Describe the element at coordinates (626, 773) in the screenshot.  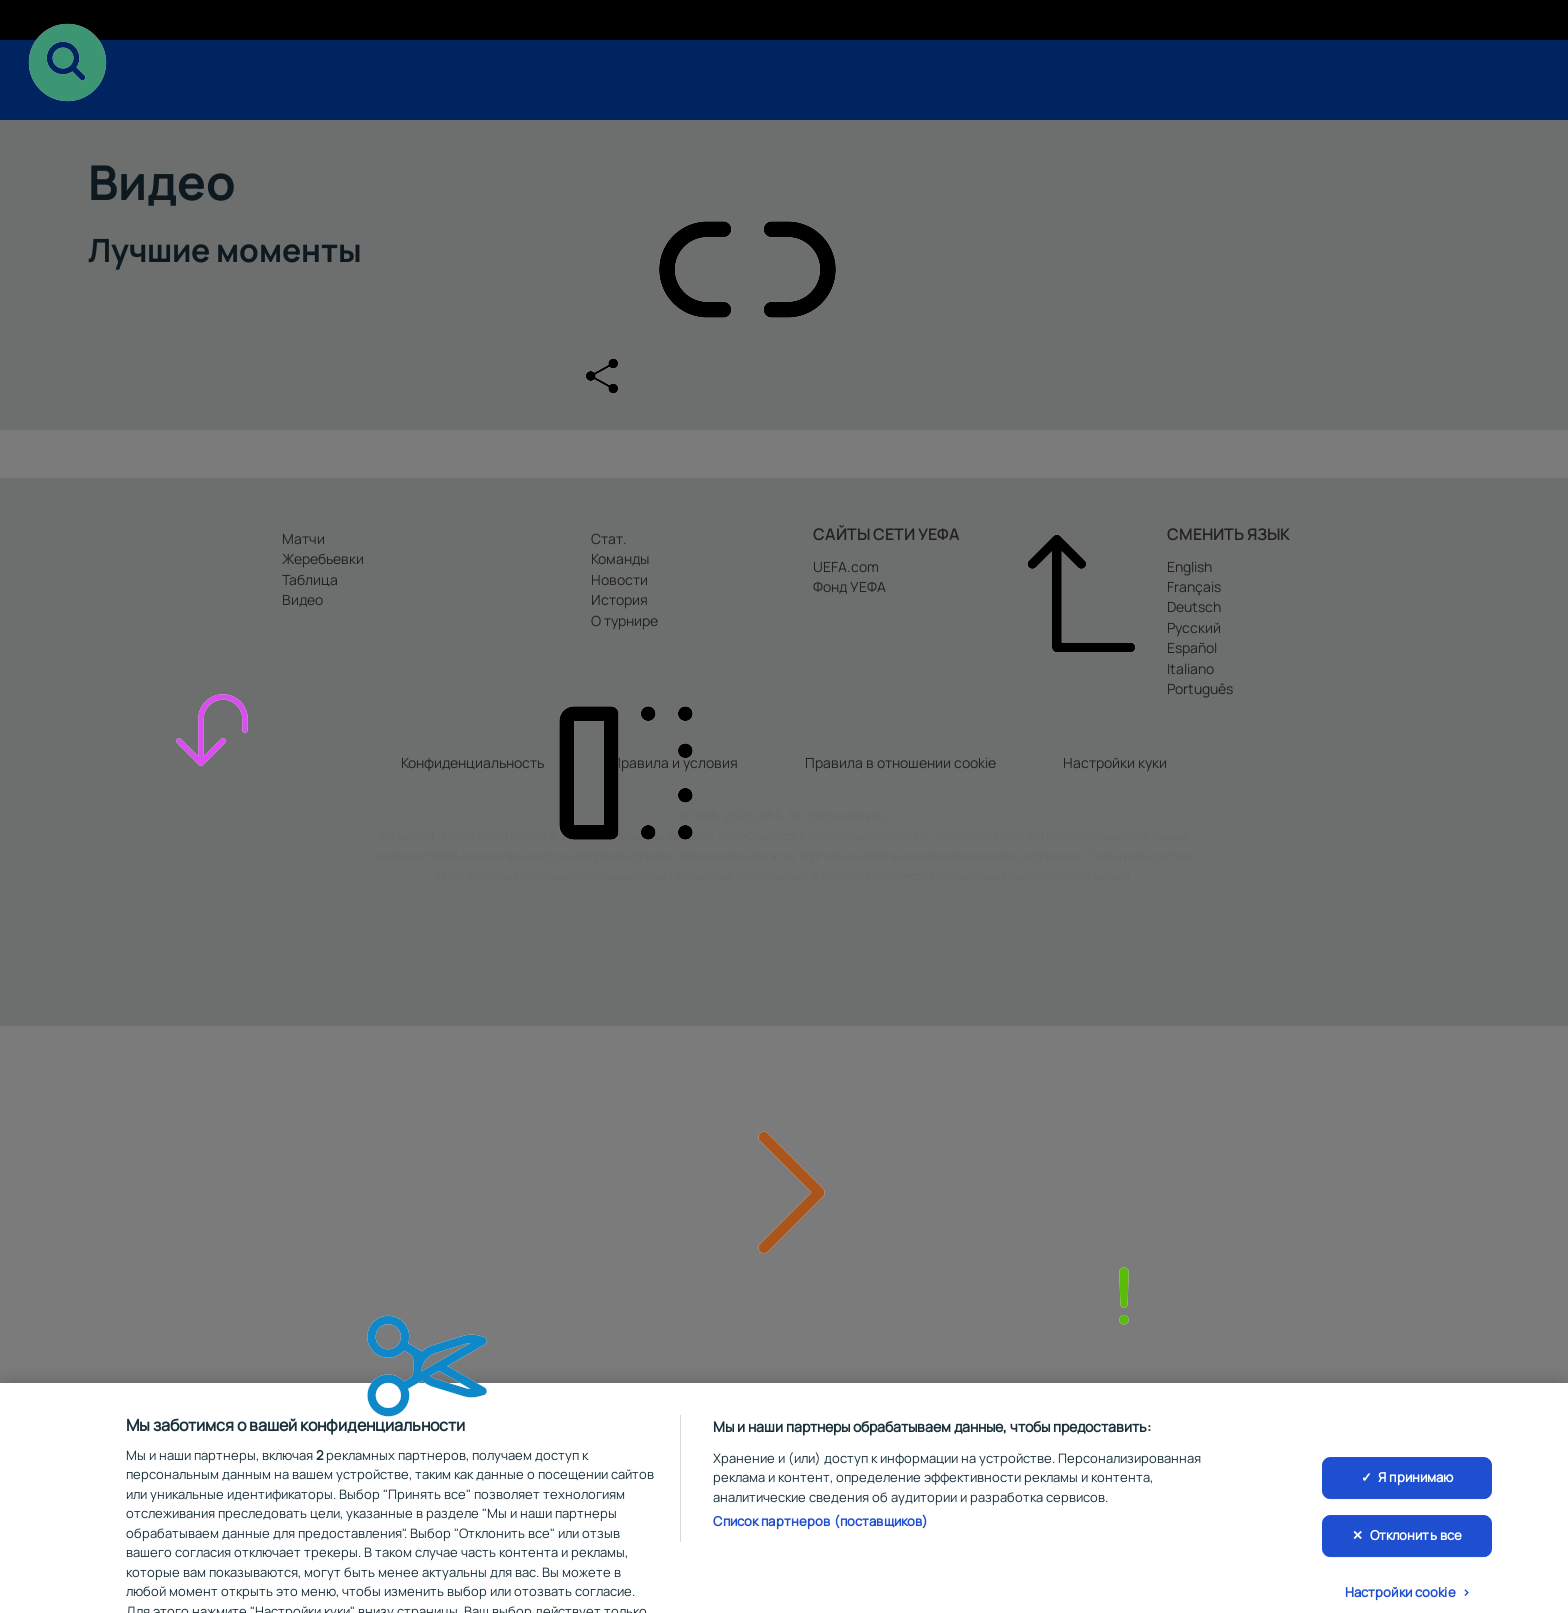
I see `align selected element to the left` at that location.